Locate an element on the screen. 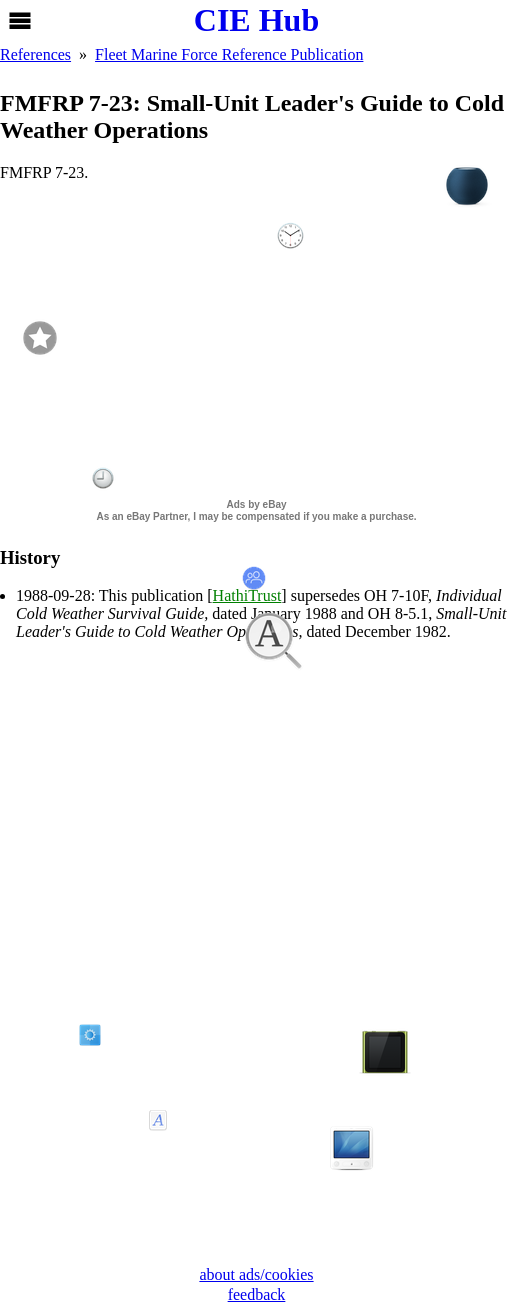  indicates shared or collaborative content is located at coordinates (254, 578).